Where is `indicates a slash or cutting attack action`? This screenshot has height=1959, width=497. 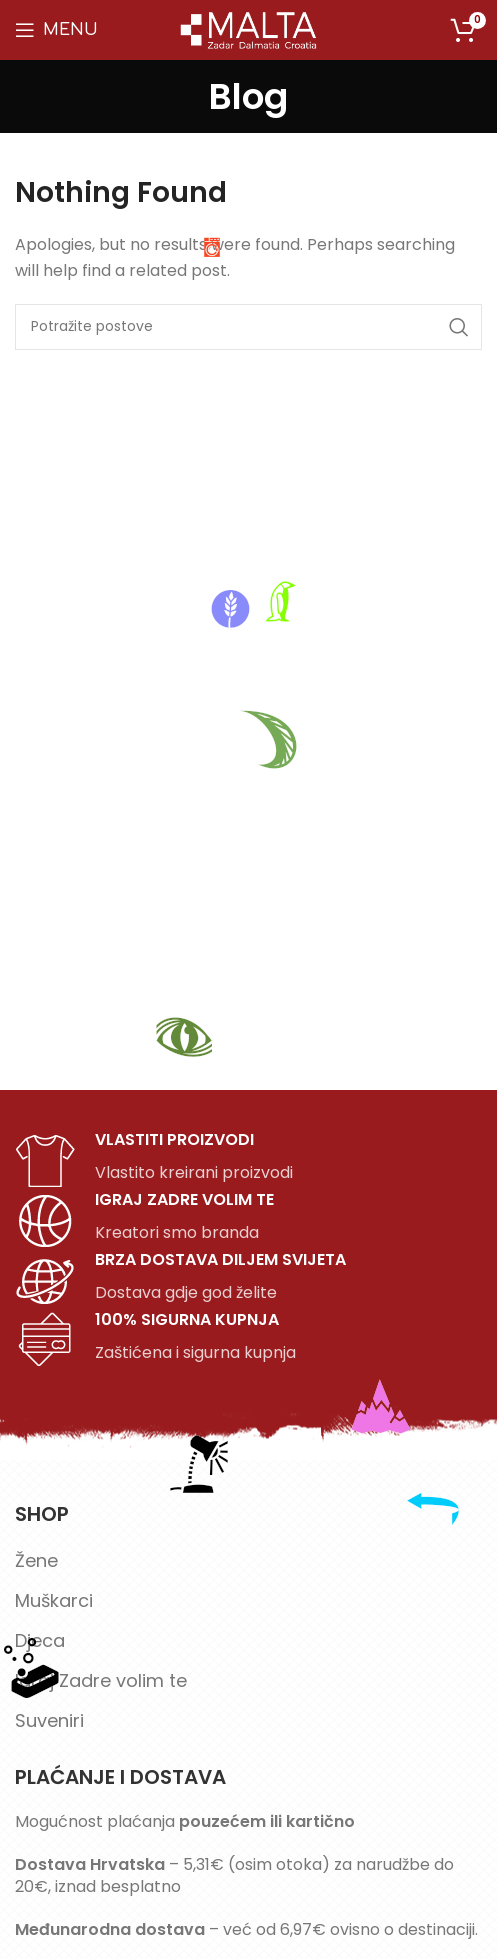 indicates a slash or cutting attack action is located at coordinates (269, 740).